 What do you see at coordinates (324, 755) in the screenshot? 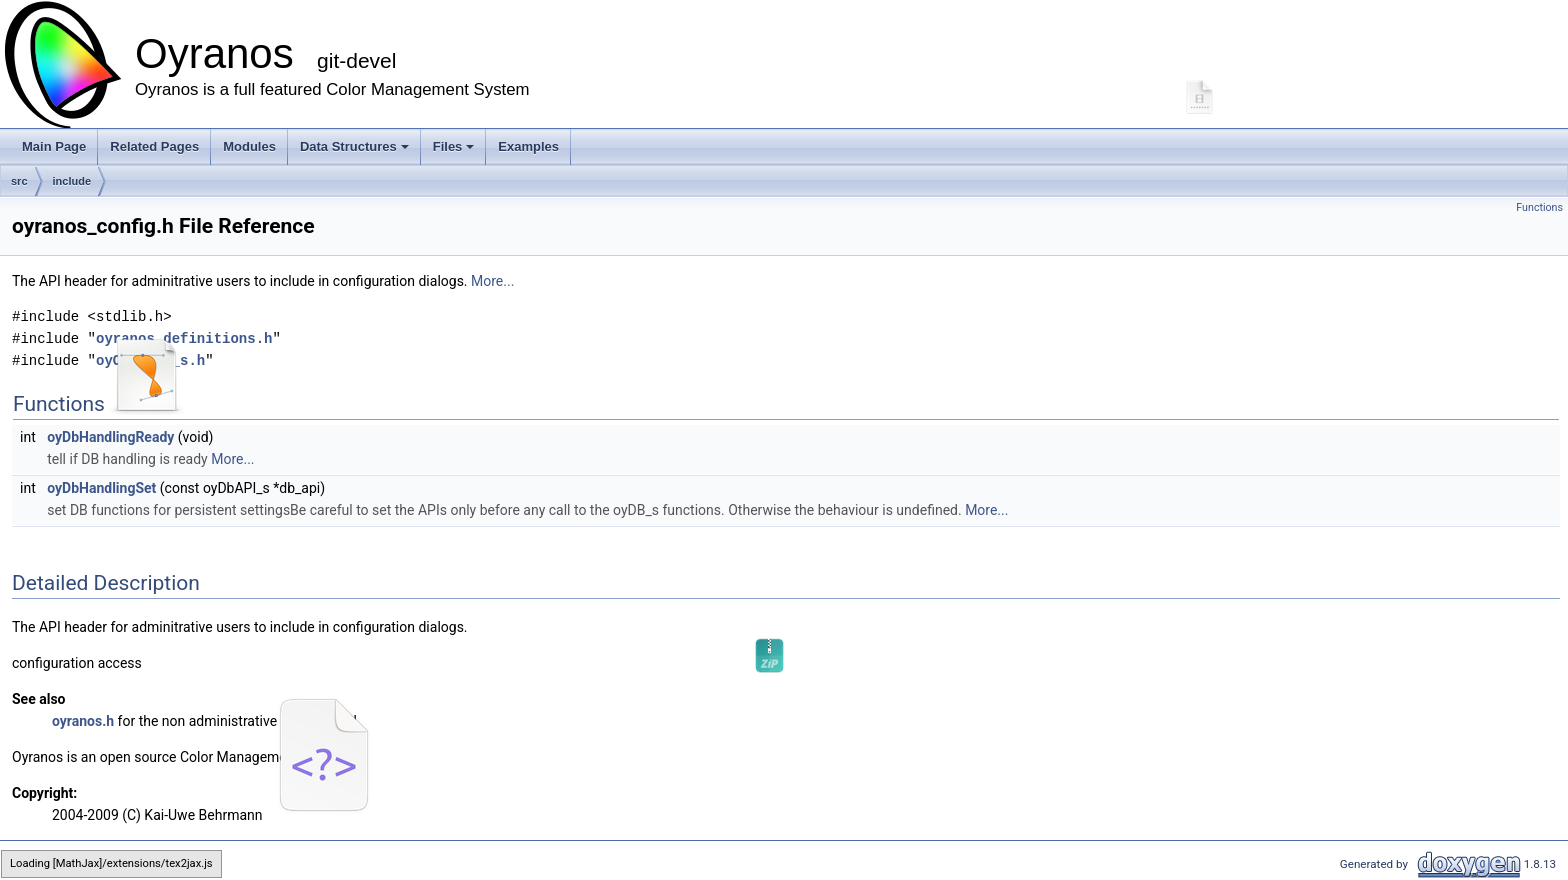
I see `indicates a PHP script or code file` at bounding box center [324, 755].